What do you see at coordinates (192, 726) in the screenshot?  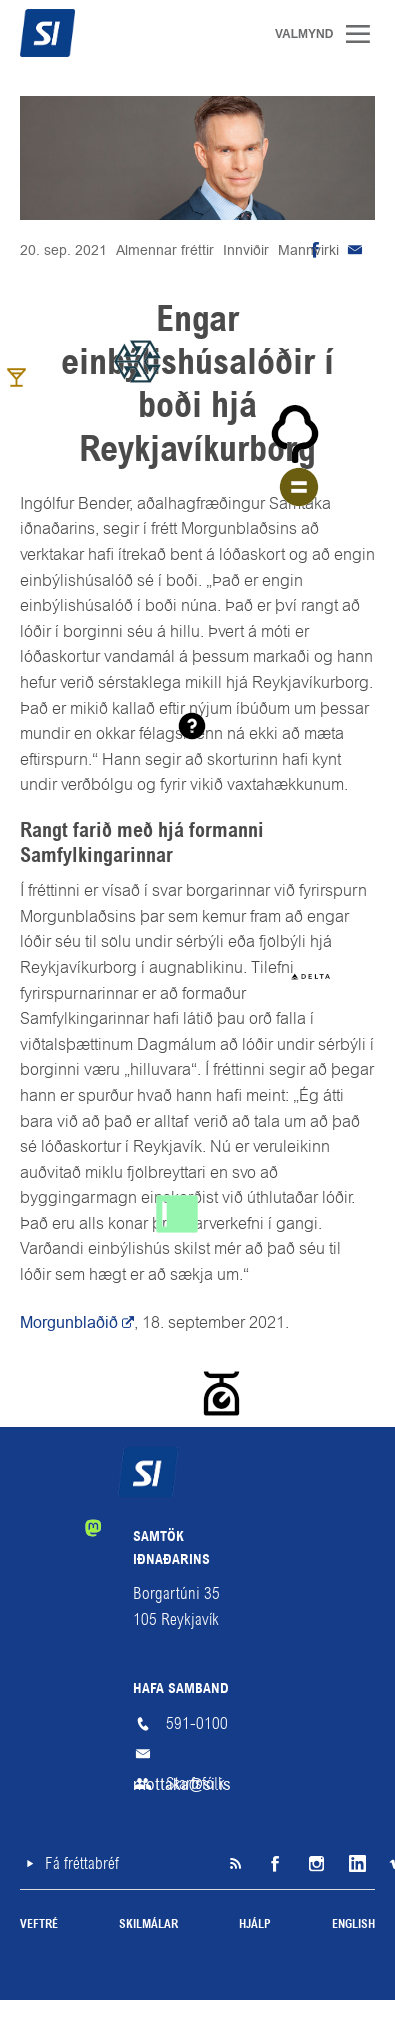 I see `access help or support` at bounding box center [192, 726].